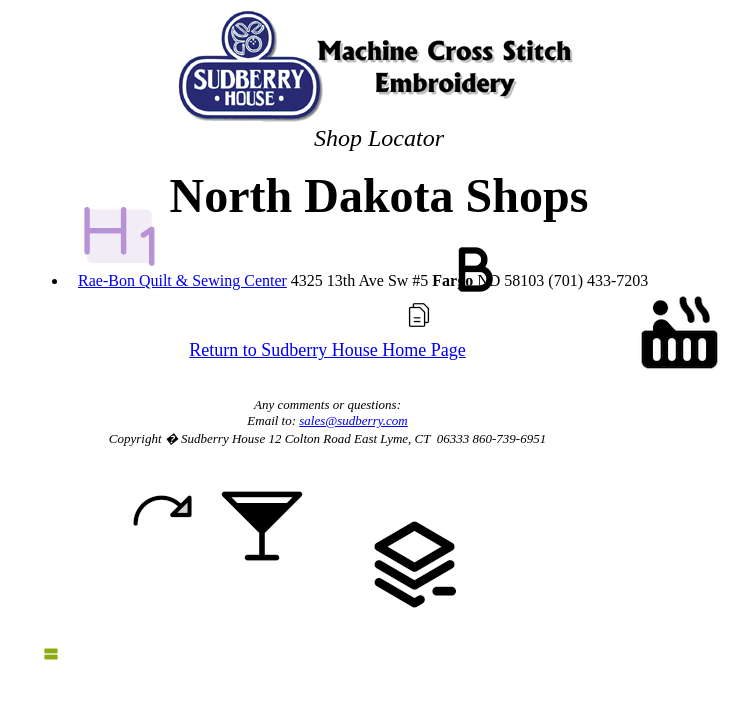  Describe the element at coordinates (414, 564) in the screenshot. I see `remove a layer from the stack` at that location.